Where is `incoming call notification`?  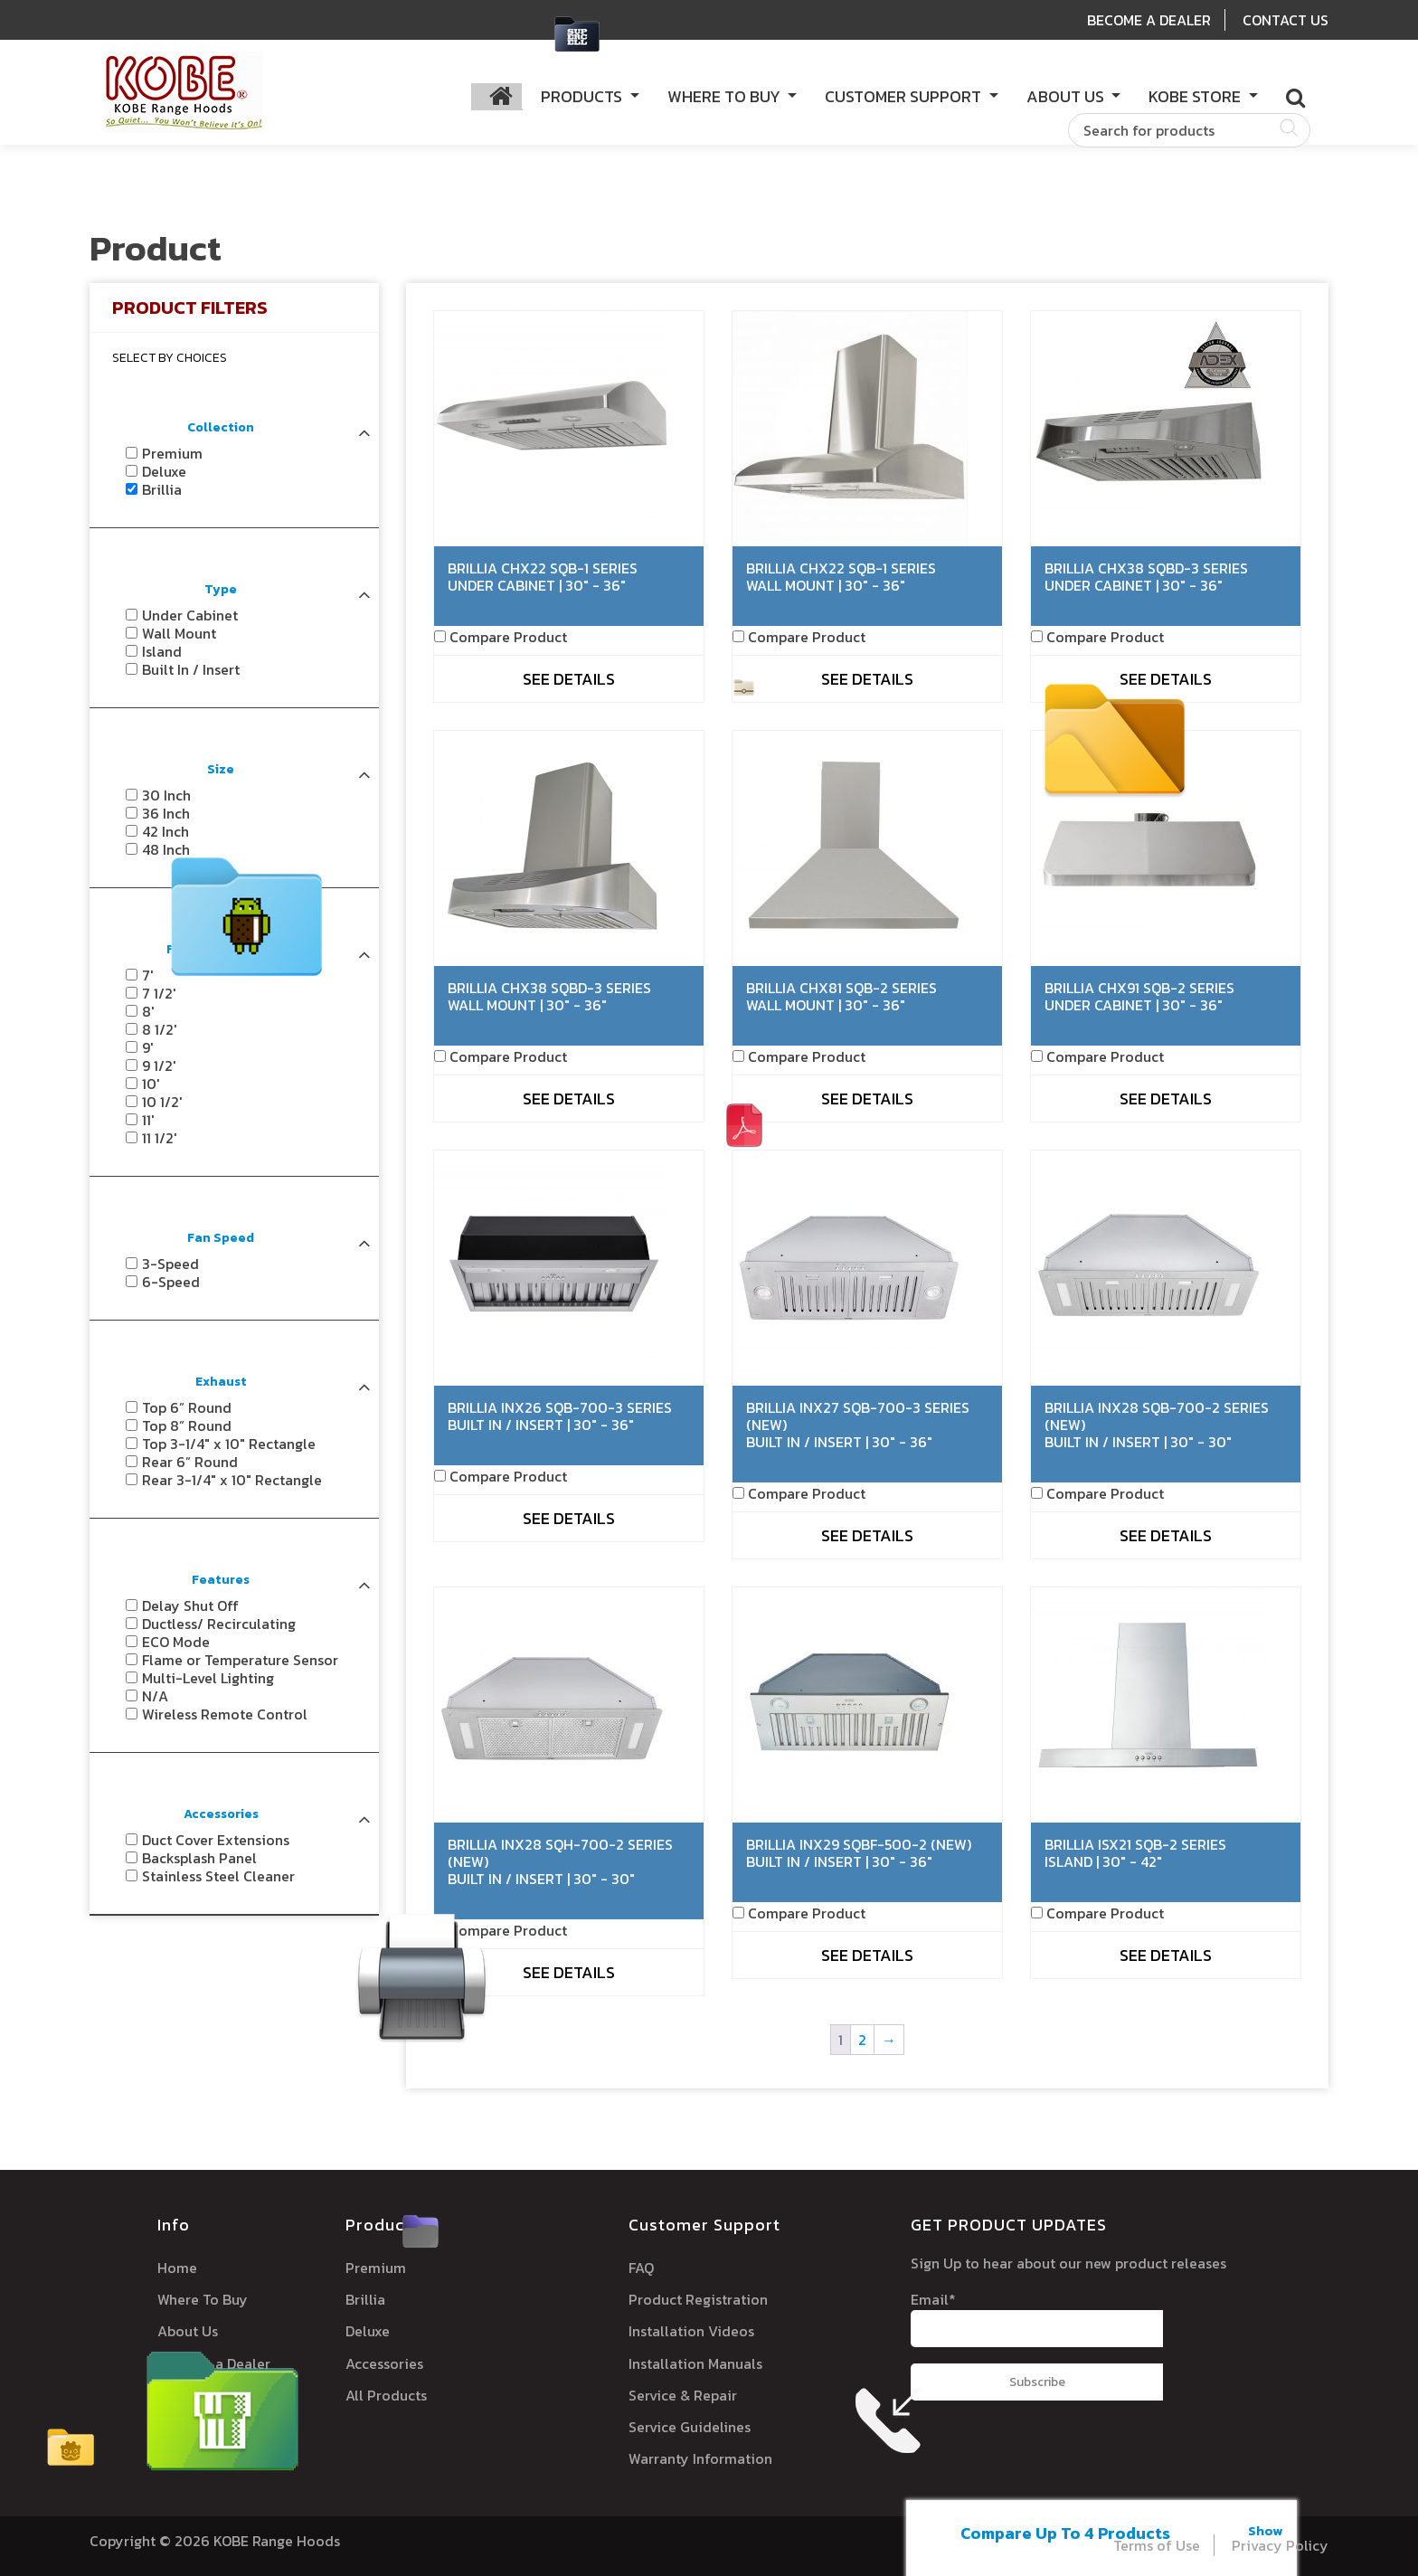 incoming call notification is located at coordinates (888, 2420).